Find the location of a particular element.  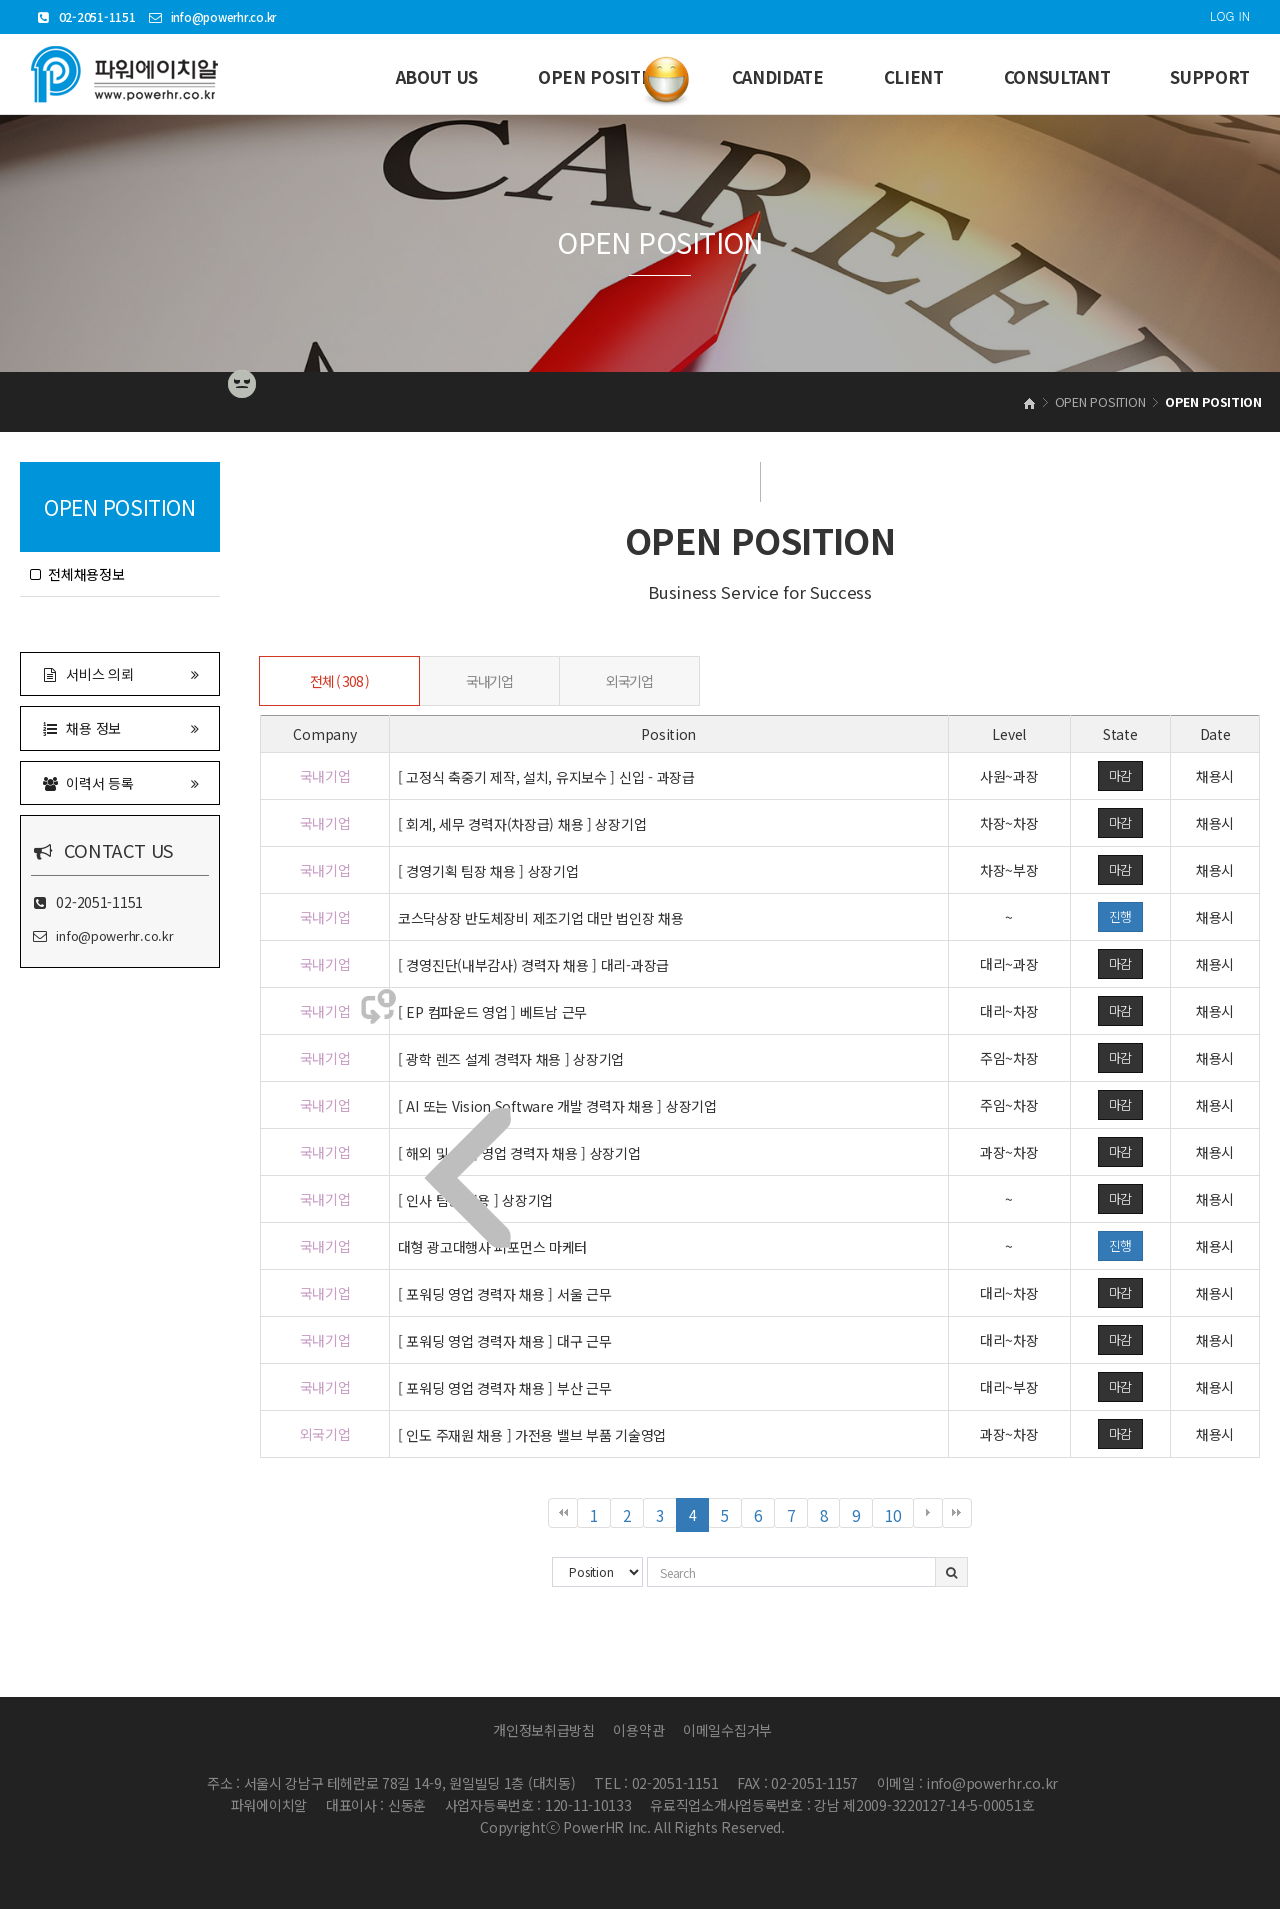

react with anger to a message or post is located at coordinates (242, 384).